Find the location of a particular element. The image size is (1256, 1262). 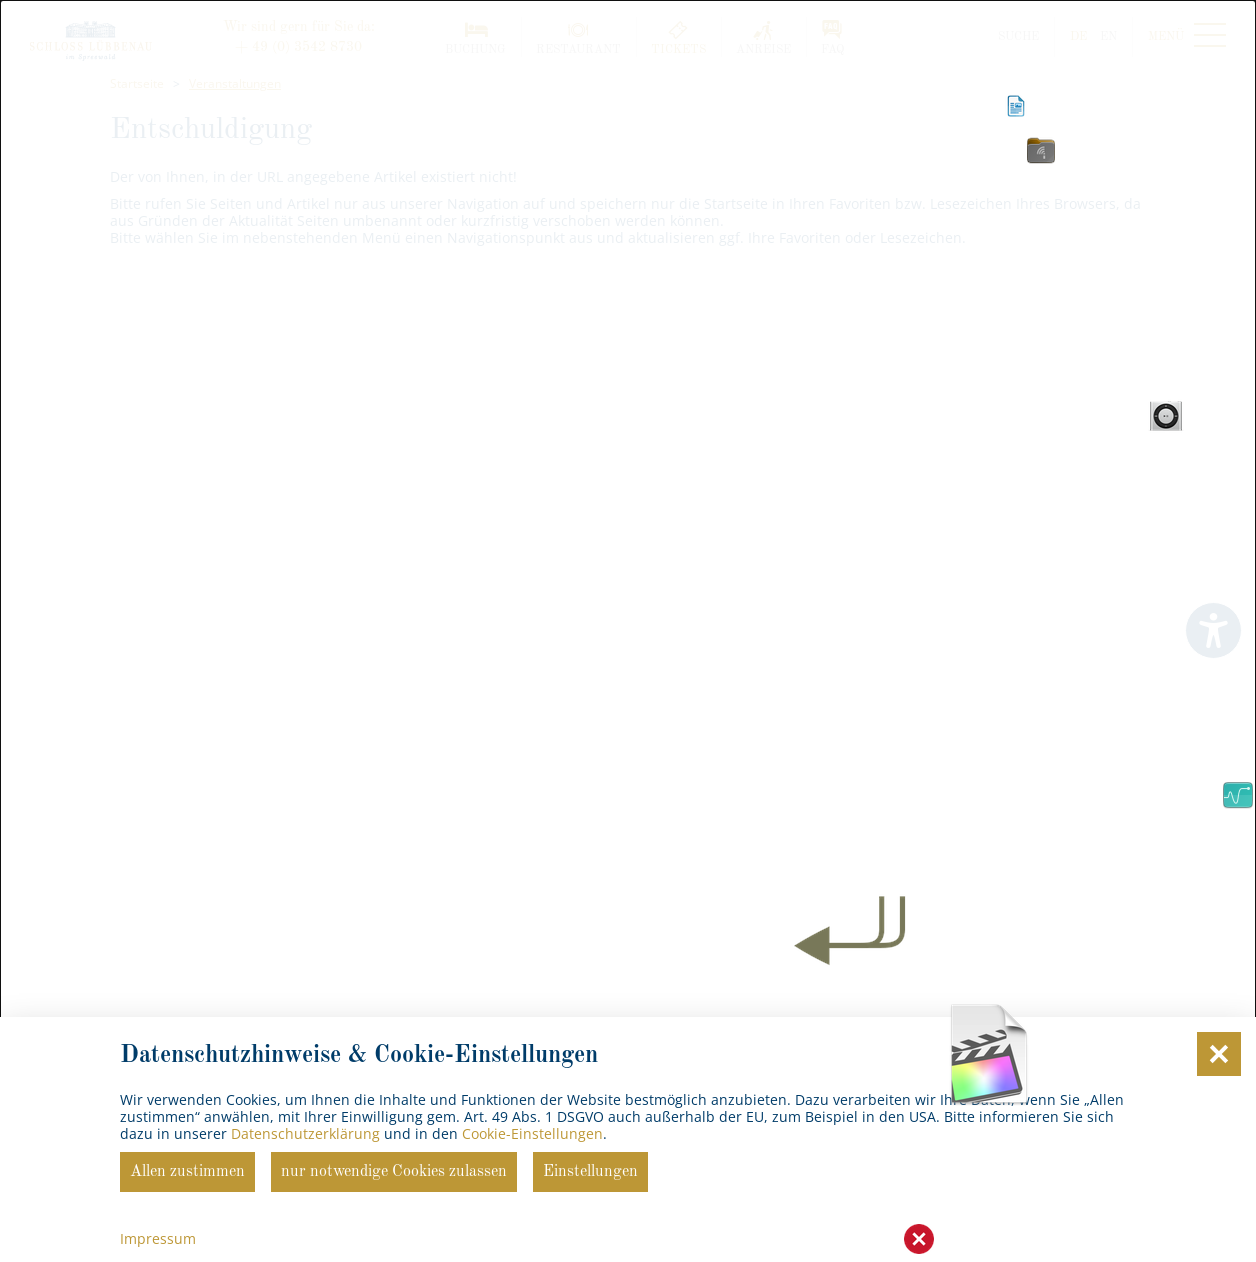

open your insync synced folder is located at coordinates (1041, 150).